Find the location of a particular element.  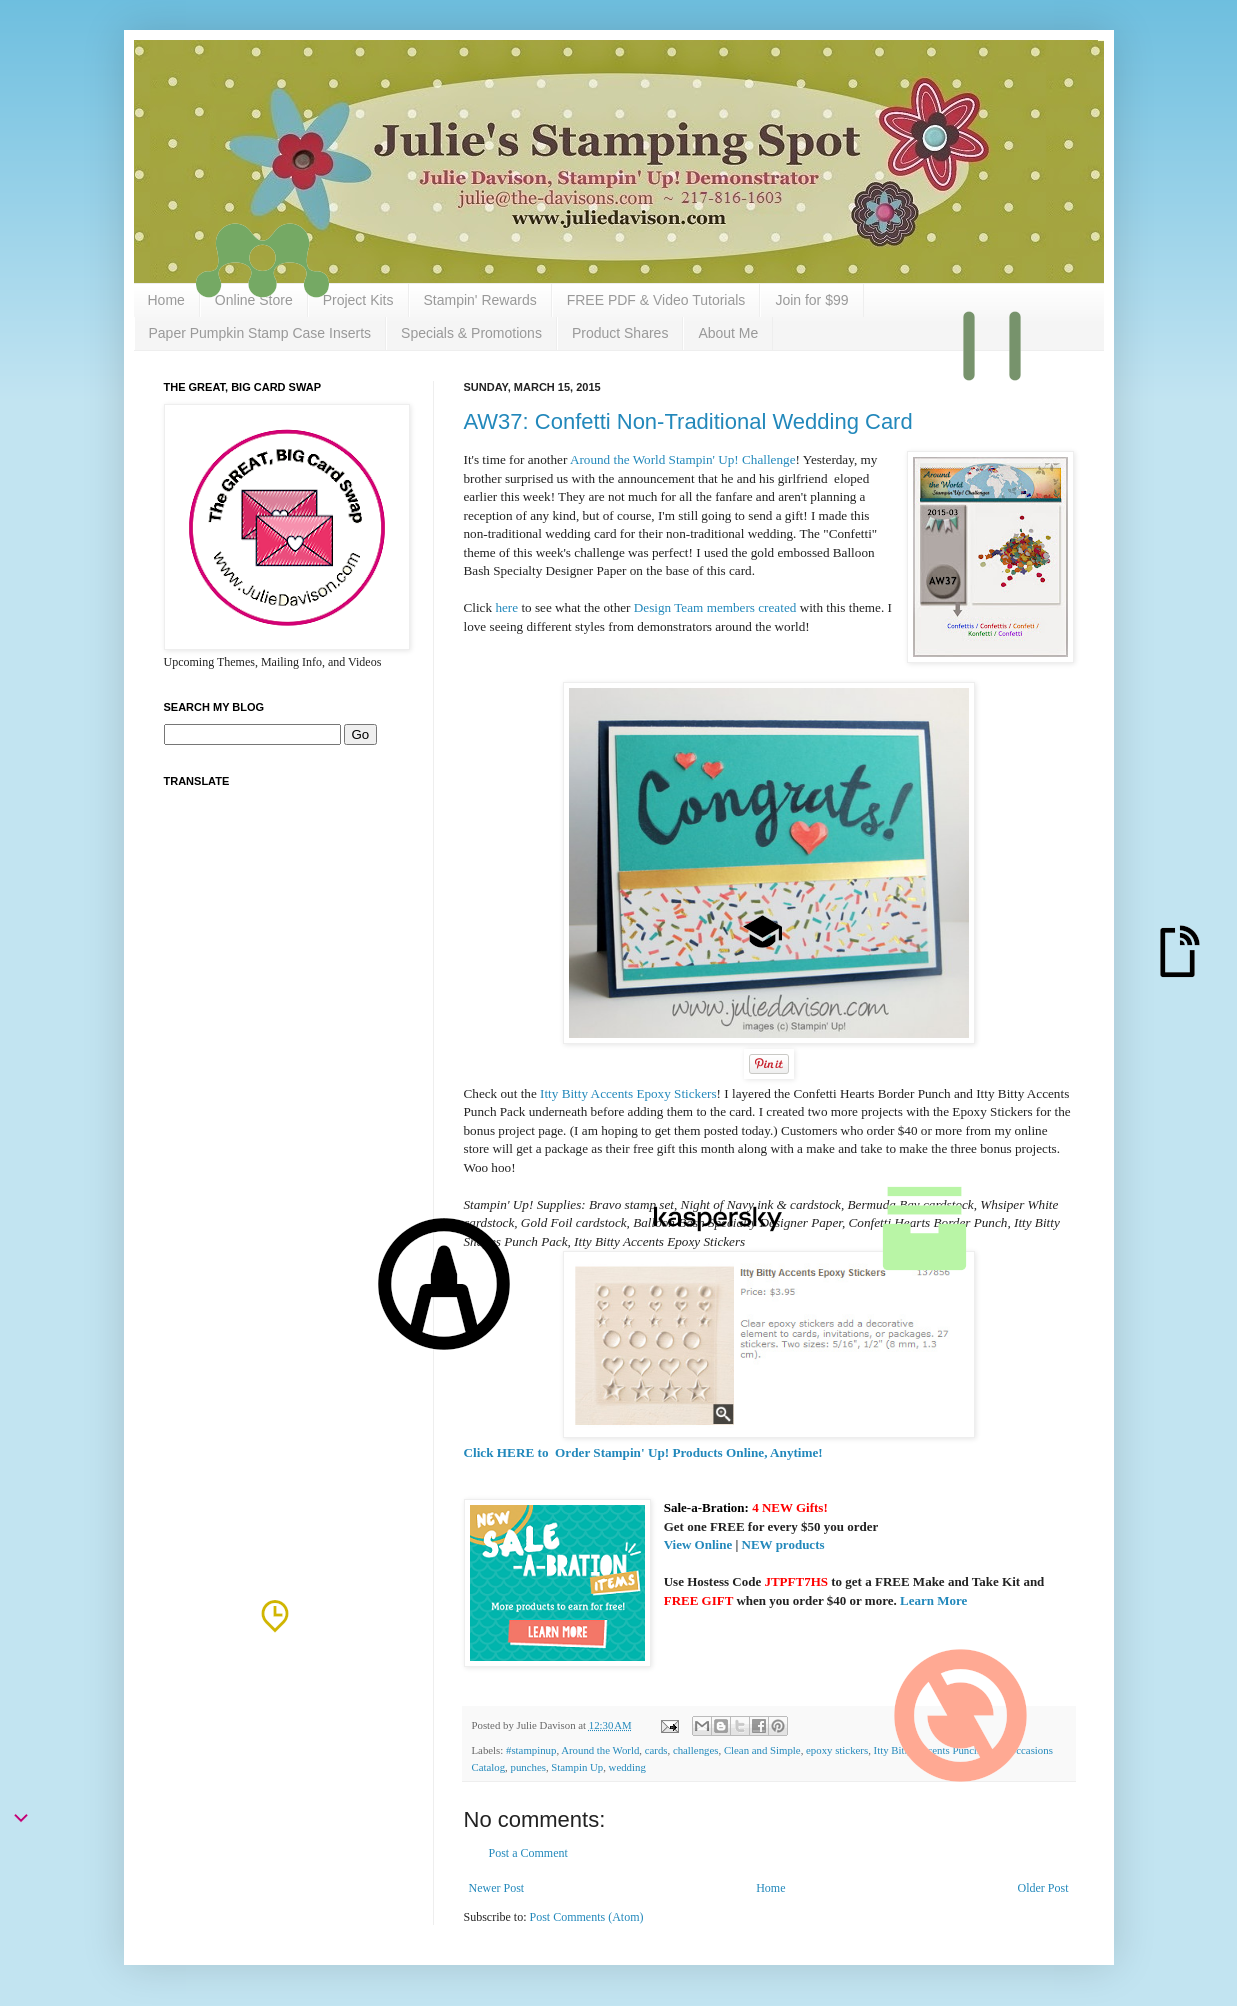

open Mendeley reference manager is located at coordinates (262, 260).